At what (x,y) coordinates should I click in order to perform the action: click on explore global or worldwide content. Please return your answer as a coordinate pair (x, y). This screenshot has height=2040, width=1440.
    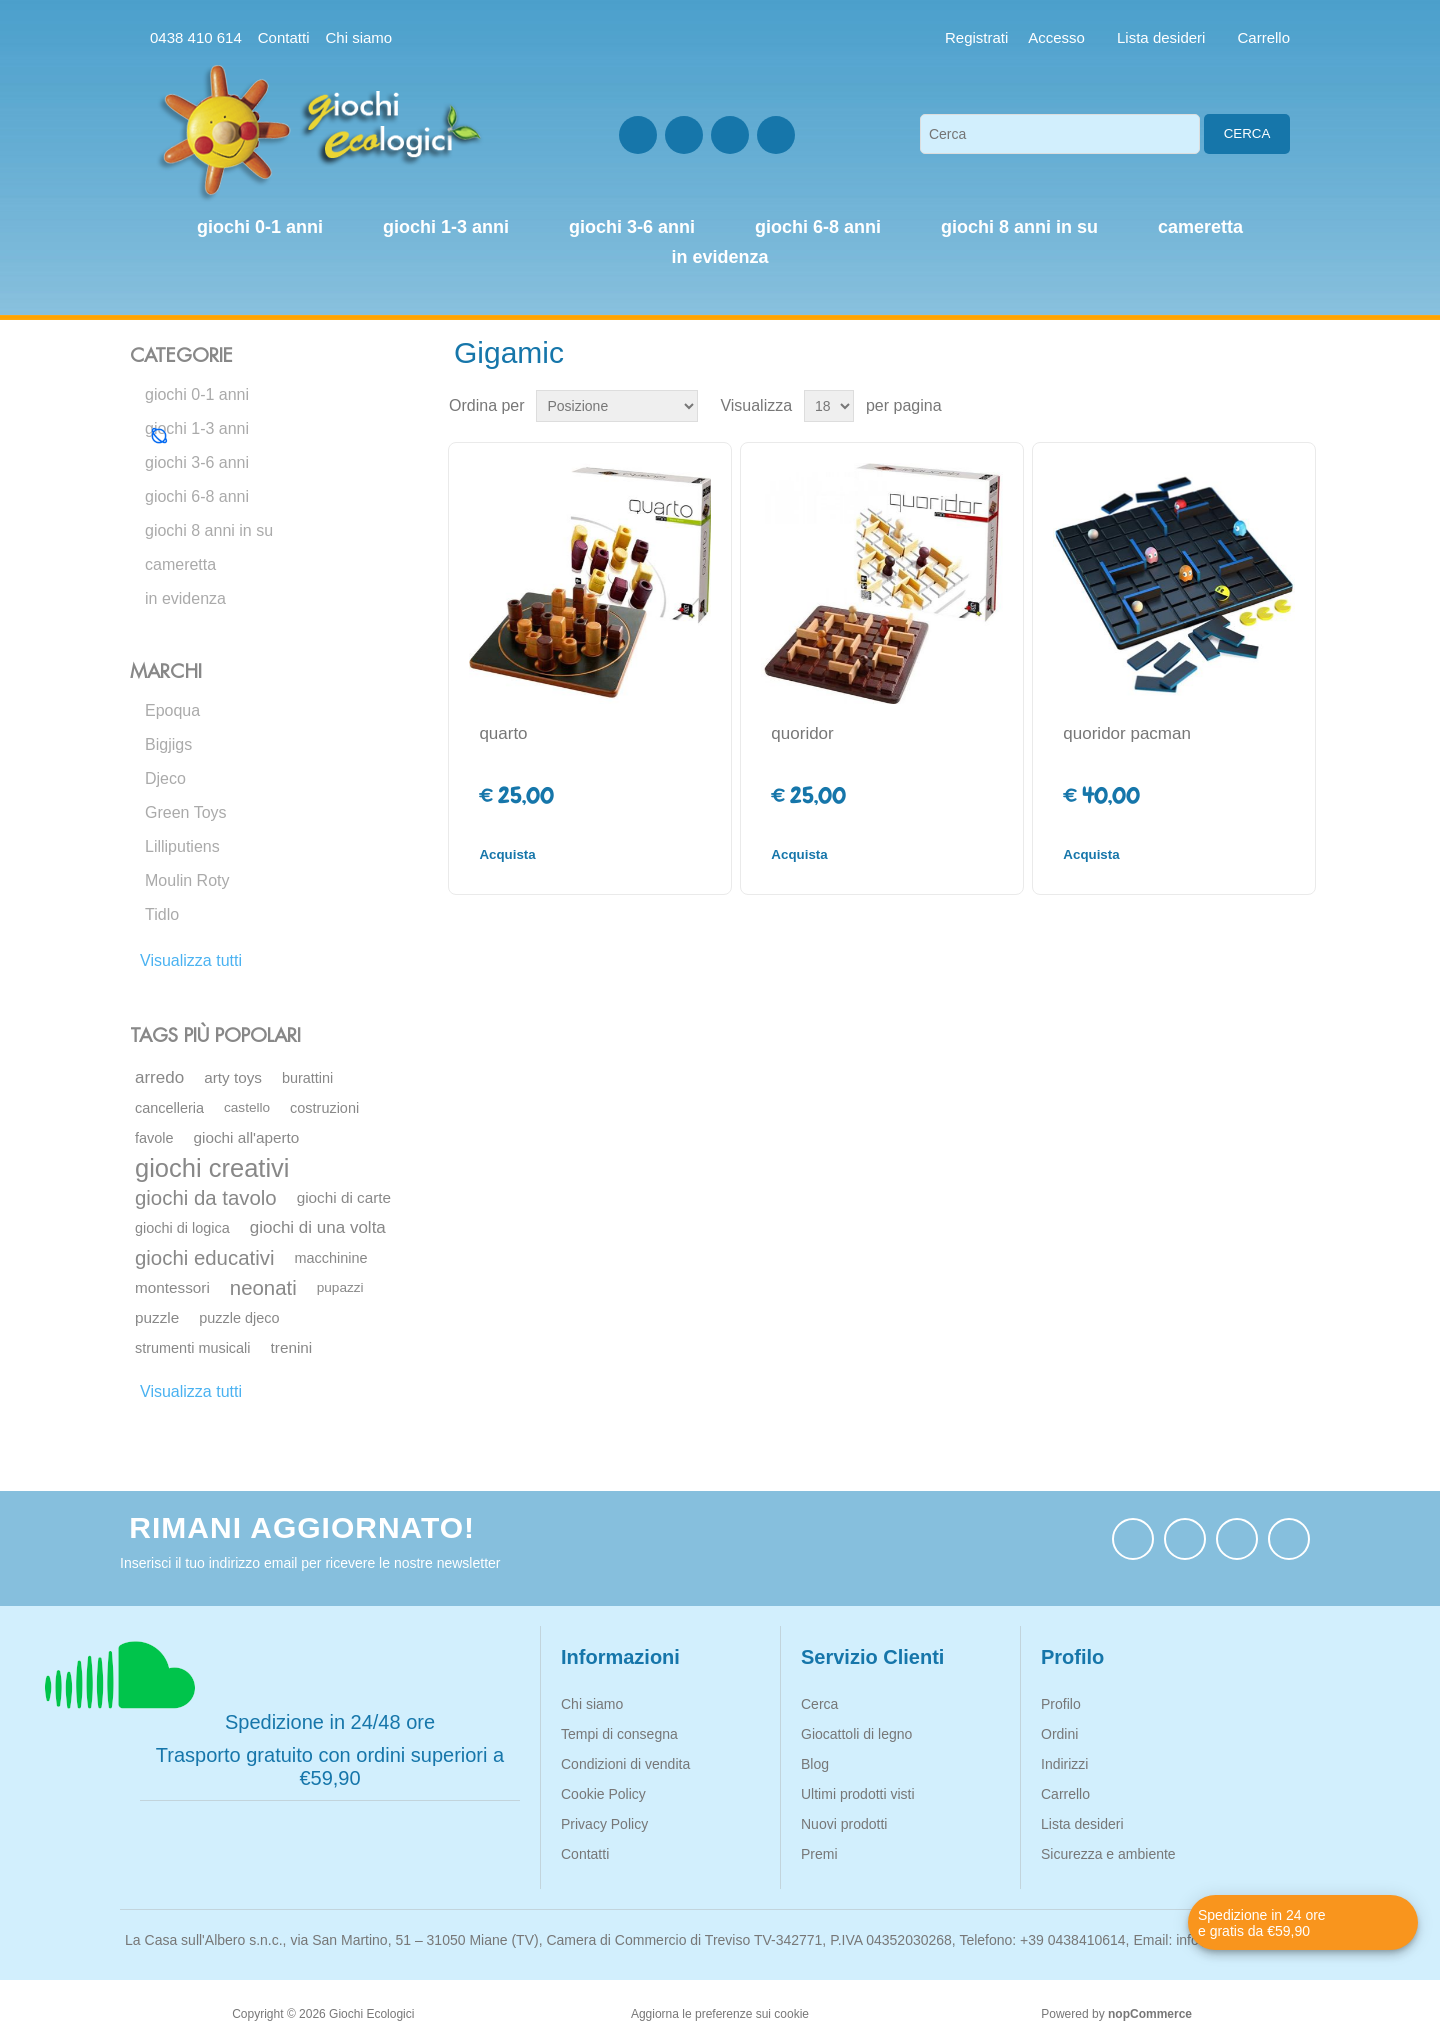
    Looking at the image, I should click on (159, 436).